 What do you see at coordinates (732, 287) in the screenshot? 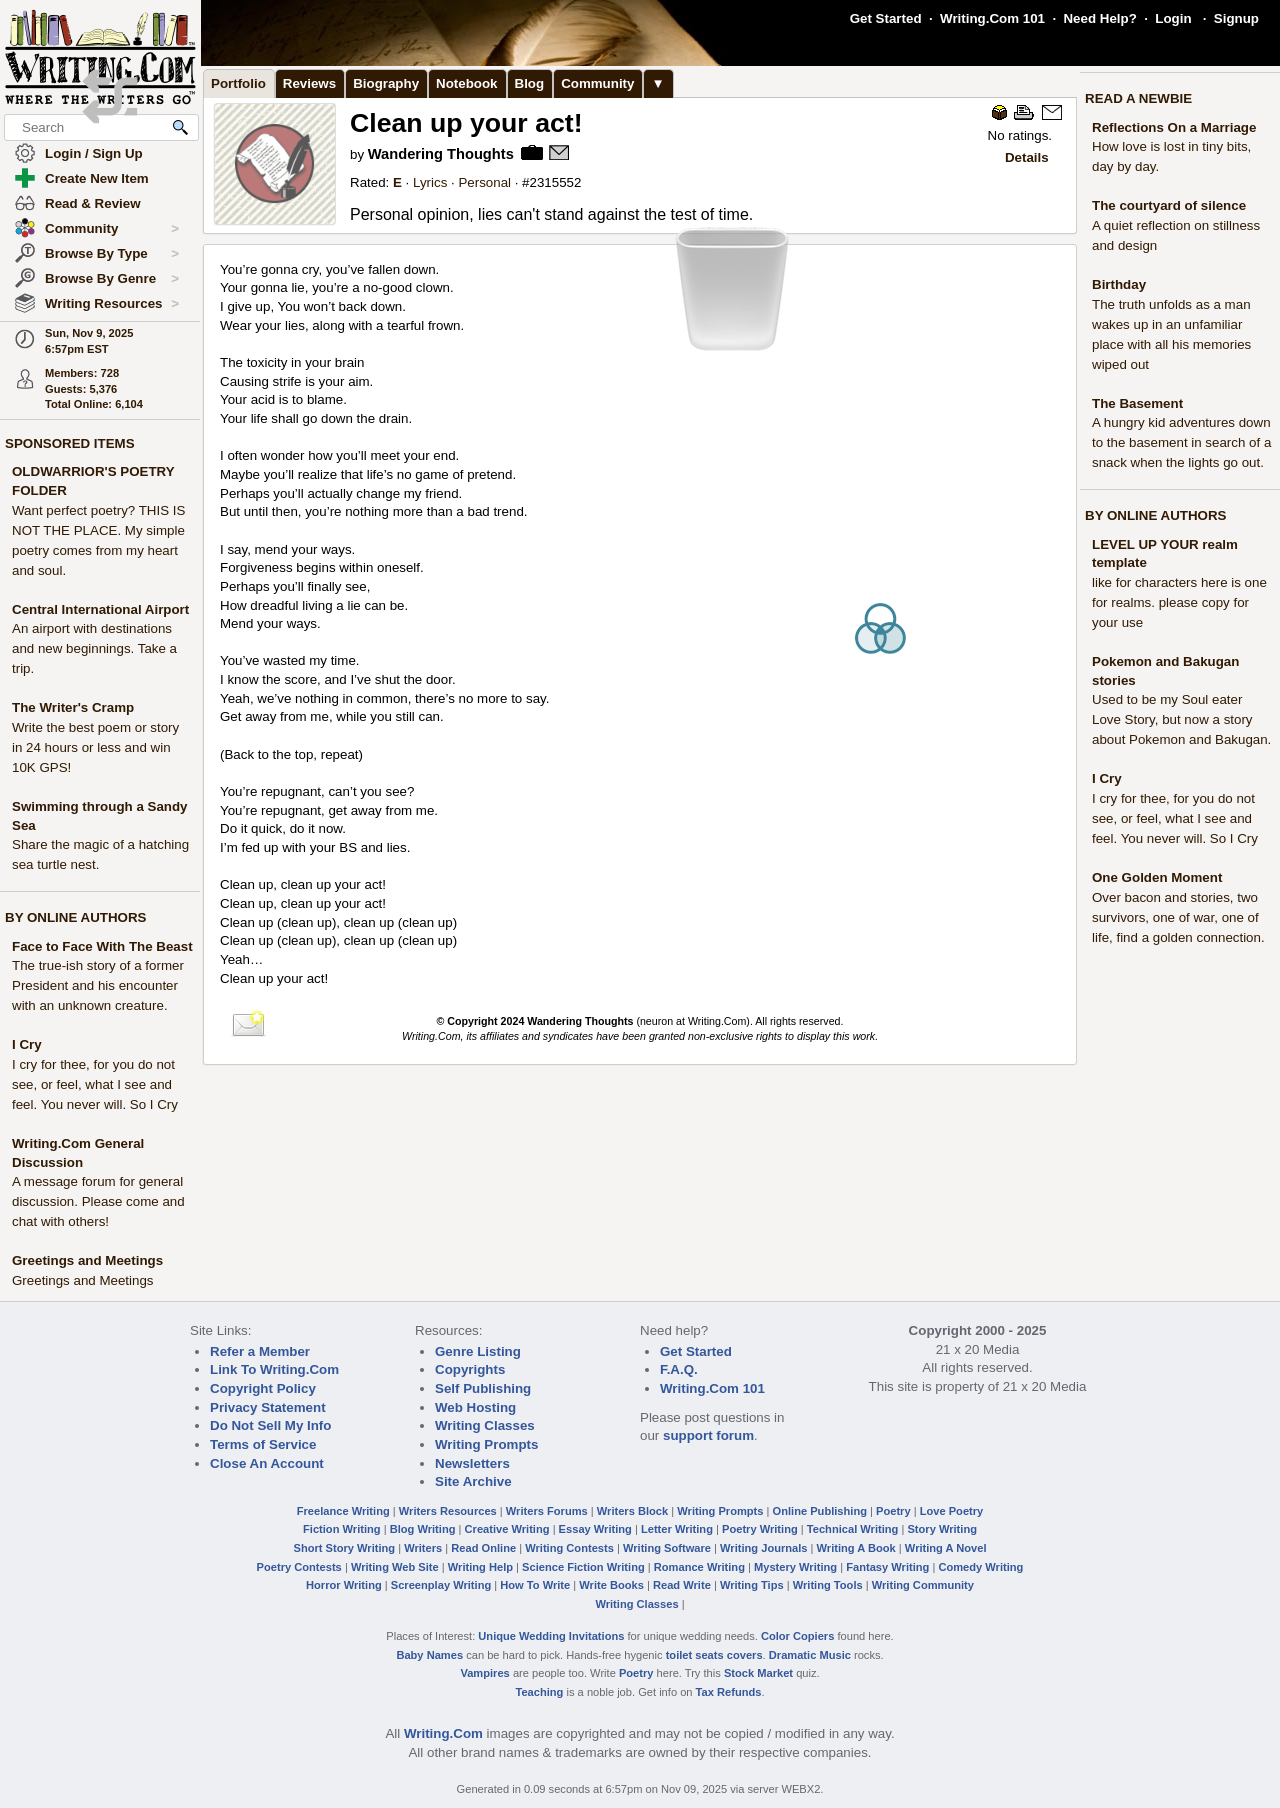
I see `open the trash to view deleted items` at bounding box center [732, 287].